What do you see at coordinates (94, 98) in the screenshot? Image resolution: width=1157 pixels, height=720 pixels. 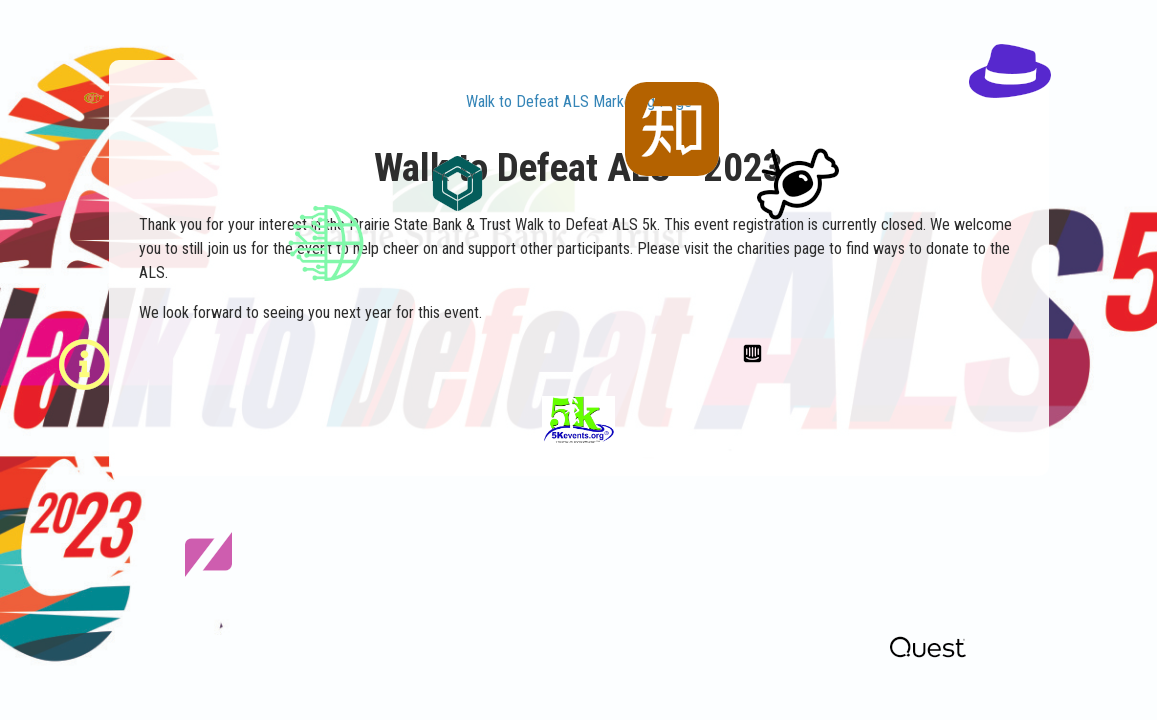 I see `glTF file format logo` at bounding box center [94, 98].